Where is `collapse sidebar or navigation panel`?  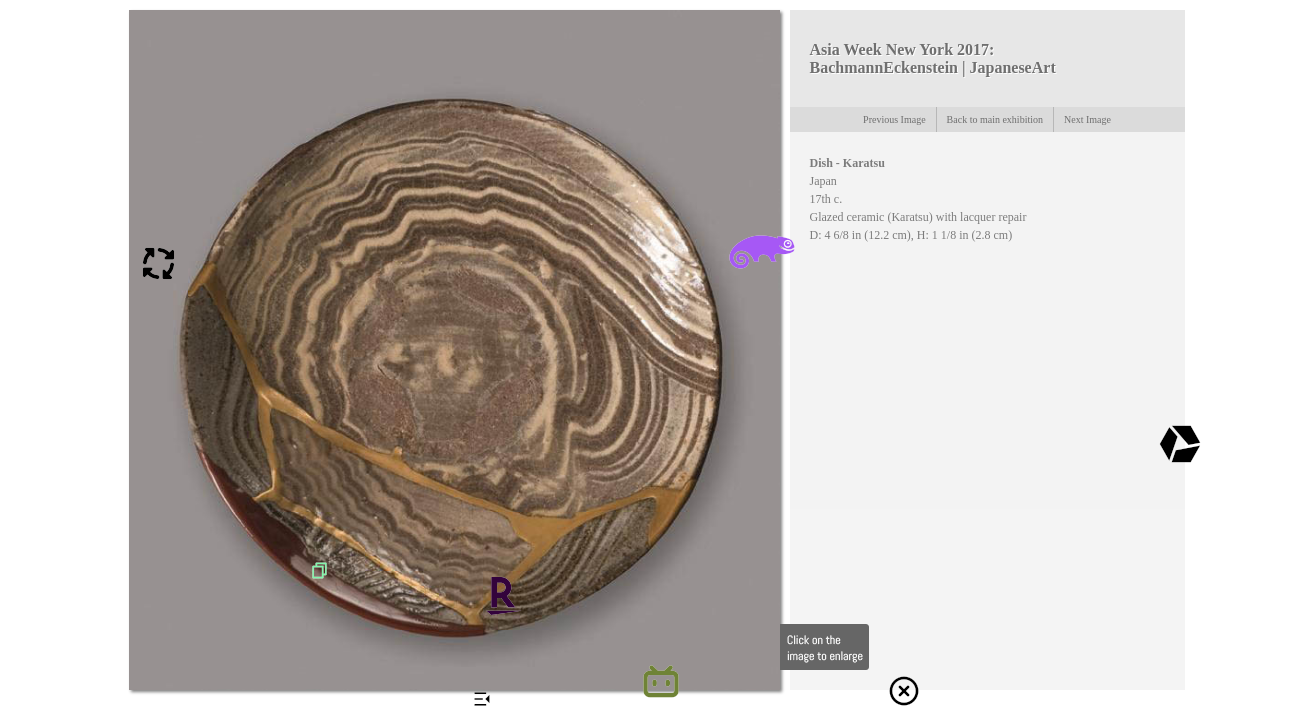 collapse sidebar or navigation panel is located at coordinates (482, 699).